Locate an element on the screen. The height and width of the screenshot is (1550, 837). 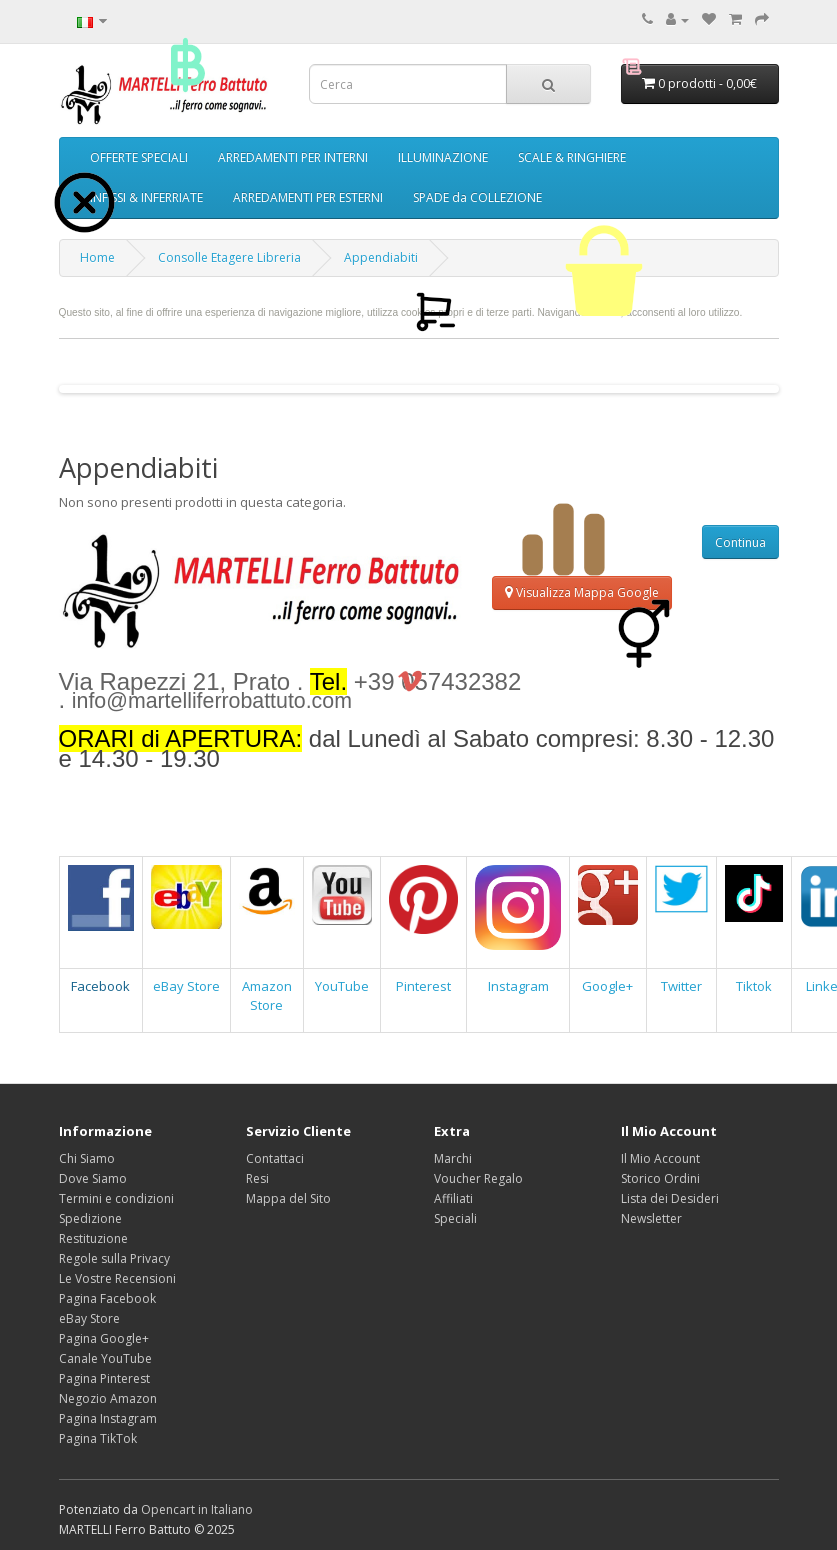
remove an item from your cart is located at coordinates (434, 312).